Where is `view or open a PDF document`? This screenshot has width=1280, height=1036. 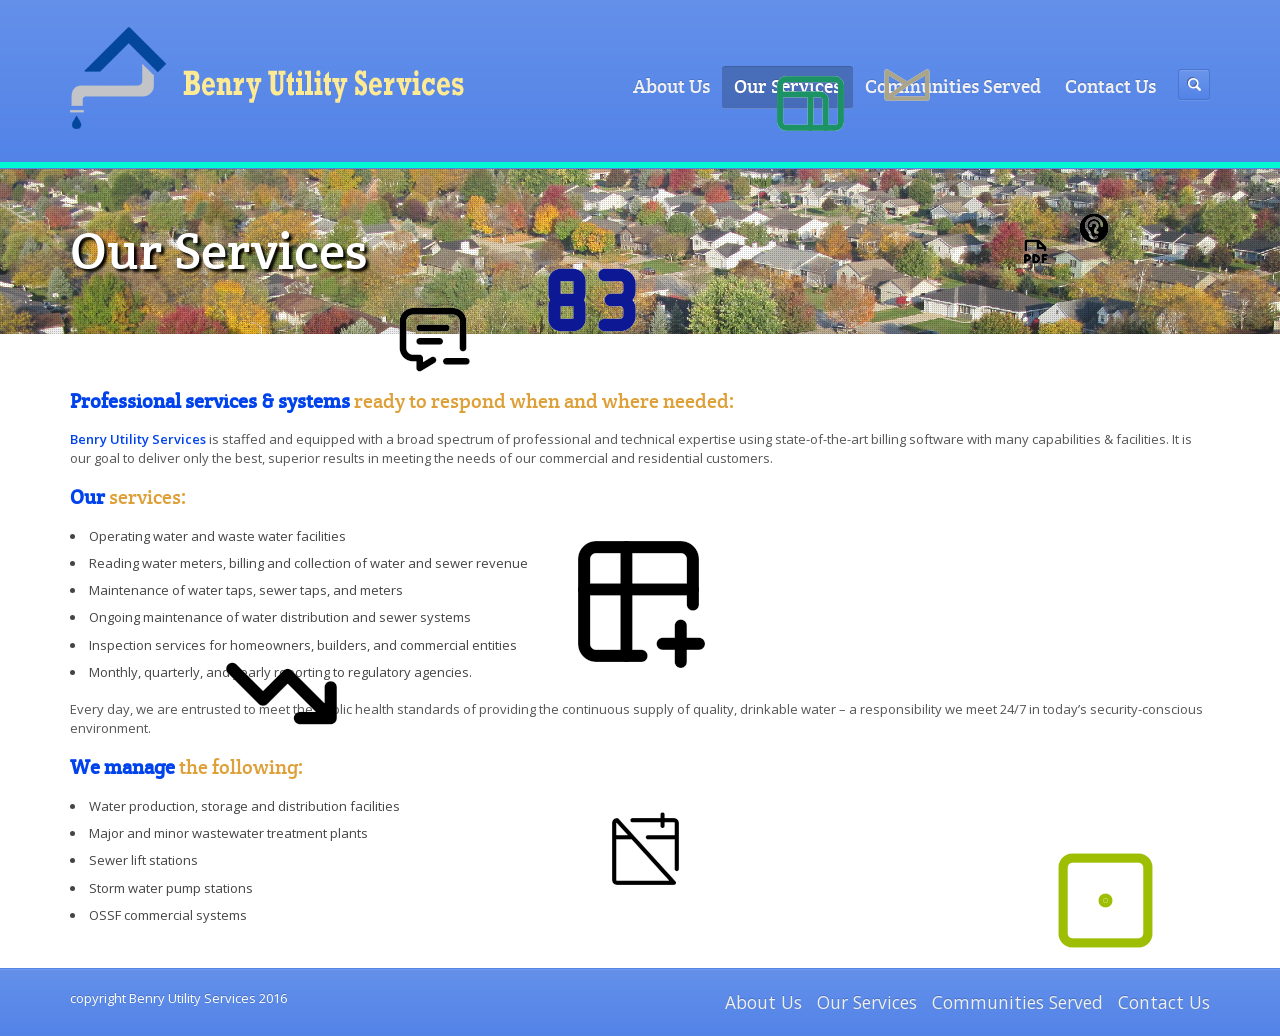
view or open a PDF document is located at coordinates (1035, 252).